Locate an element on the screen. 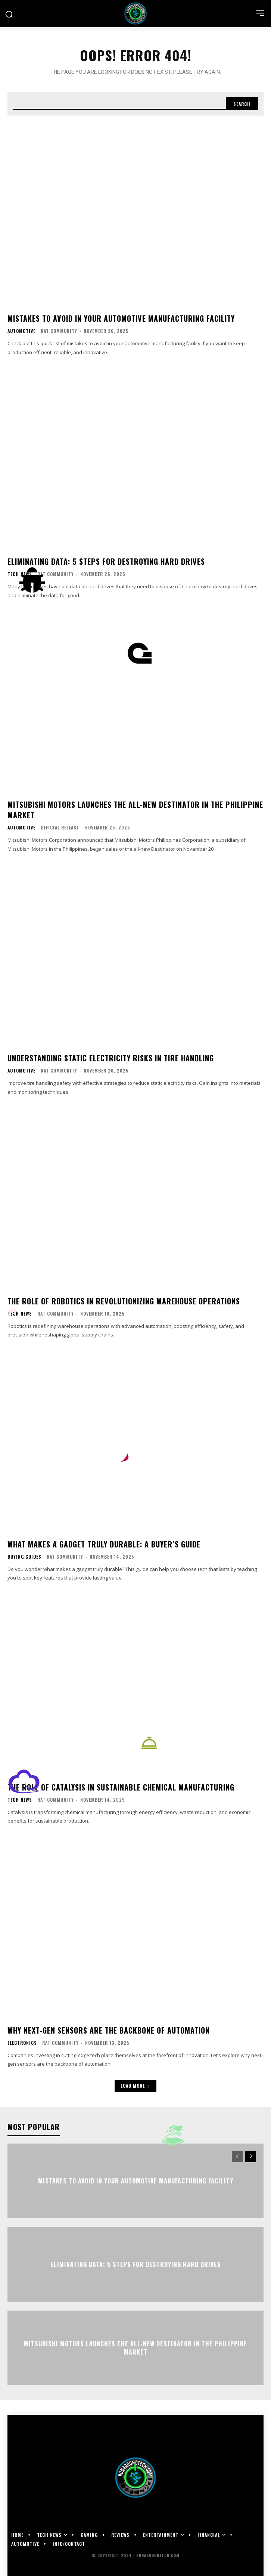 Image resolution: width=271 pixels, height=2576 pixels. open Bank of America app is located at coordinates (13, 1311).